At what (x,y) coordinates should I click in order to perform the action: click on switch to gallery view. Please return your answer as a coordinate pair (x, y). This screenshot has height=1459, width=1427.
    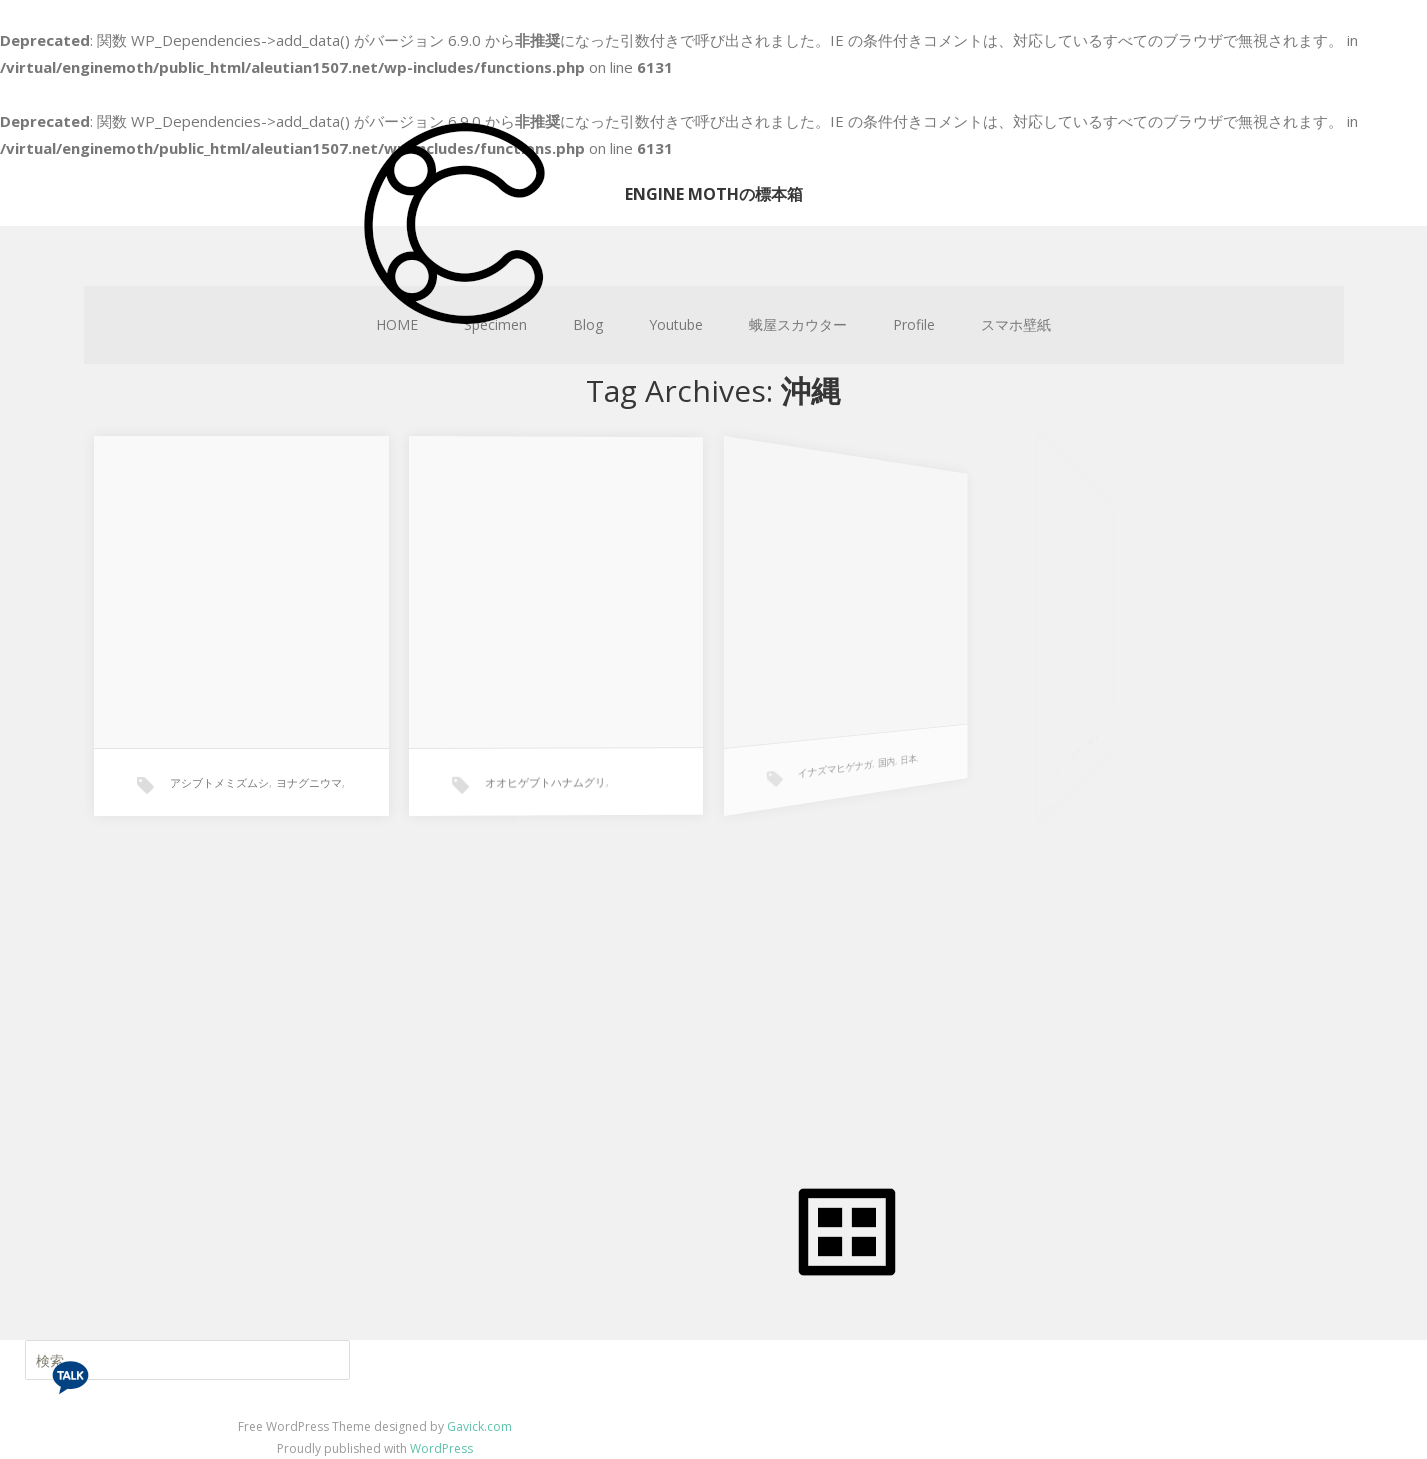
    Looking at the image, I should click on (847, 1232).